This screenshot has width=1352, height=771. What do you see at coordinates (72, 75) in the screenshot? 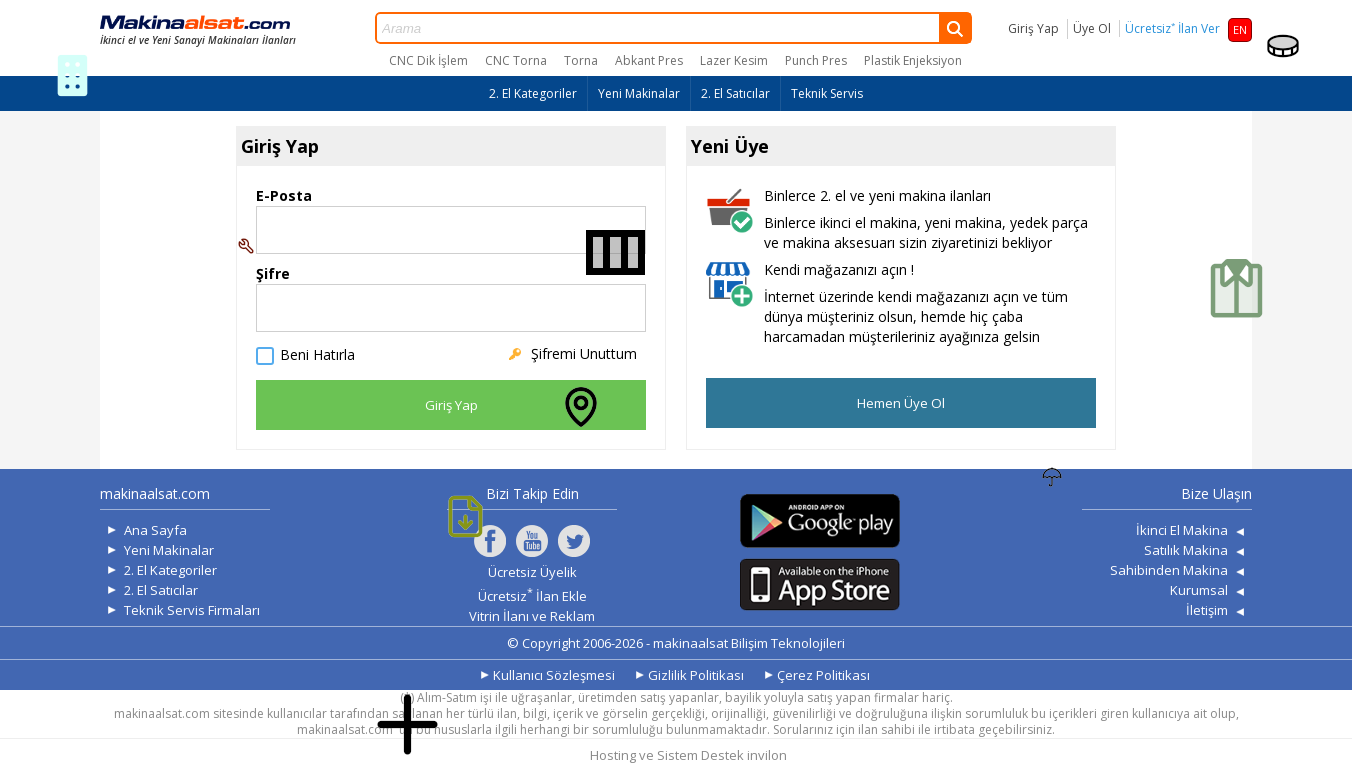
I see `drag to reorder items in a list` at bounding box center [72, 75].